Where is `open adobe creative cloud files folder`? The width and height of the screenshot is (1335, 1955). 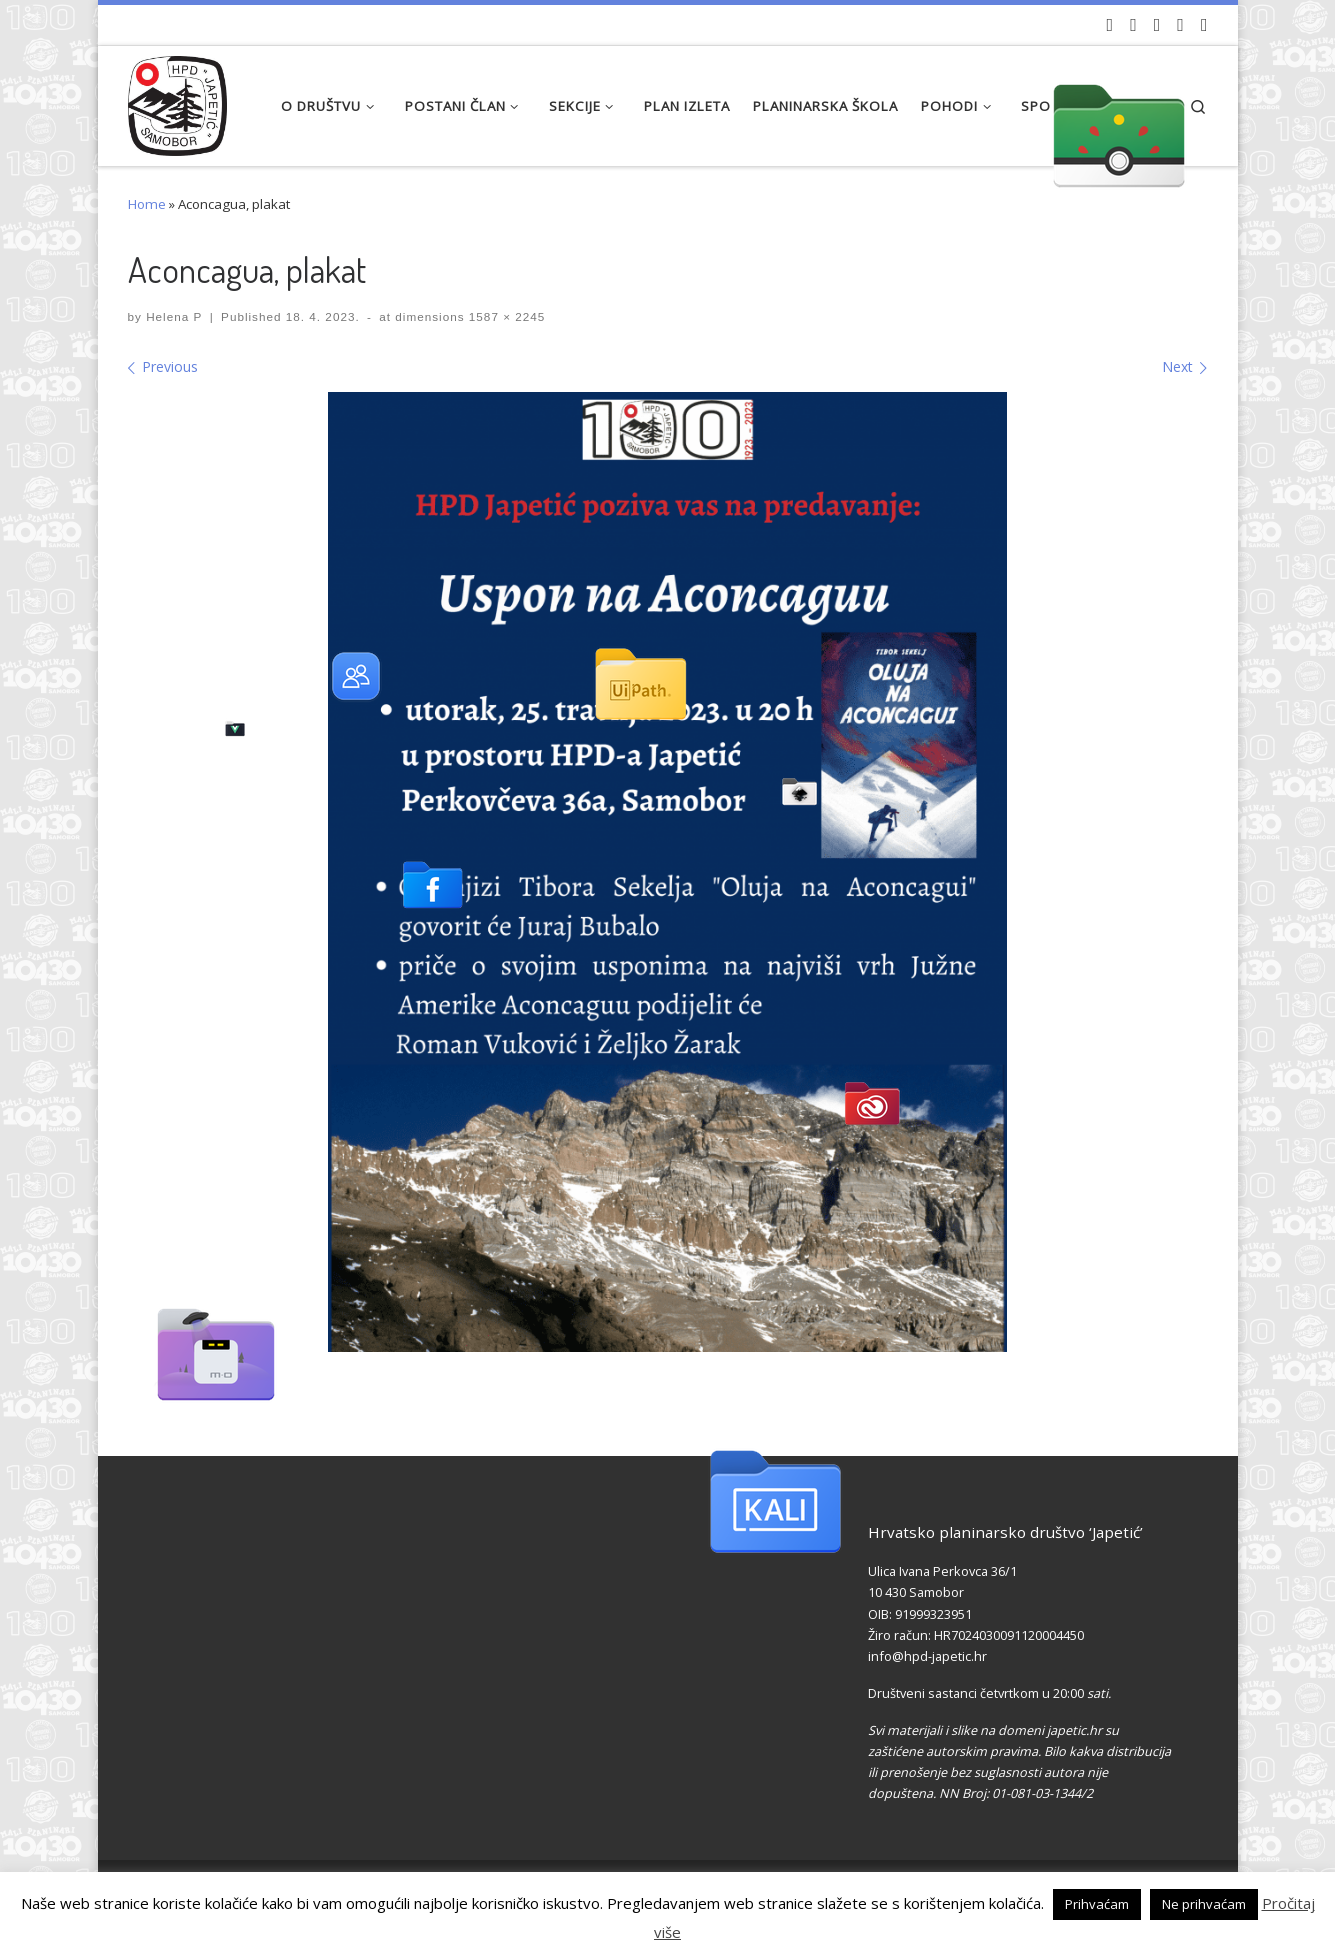
open adobe creative cloud files folder is located at coordinates (872, 1105).